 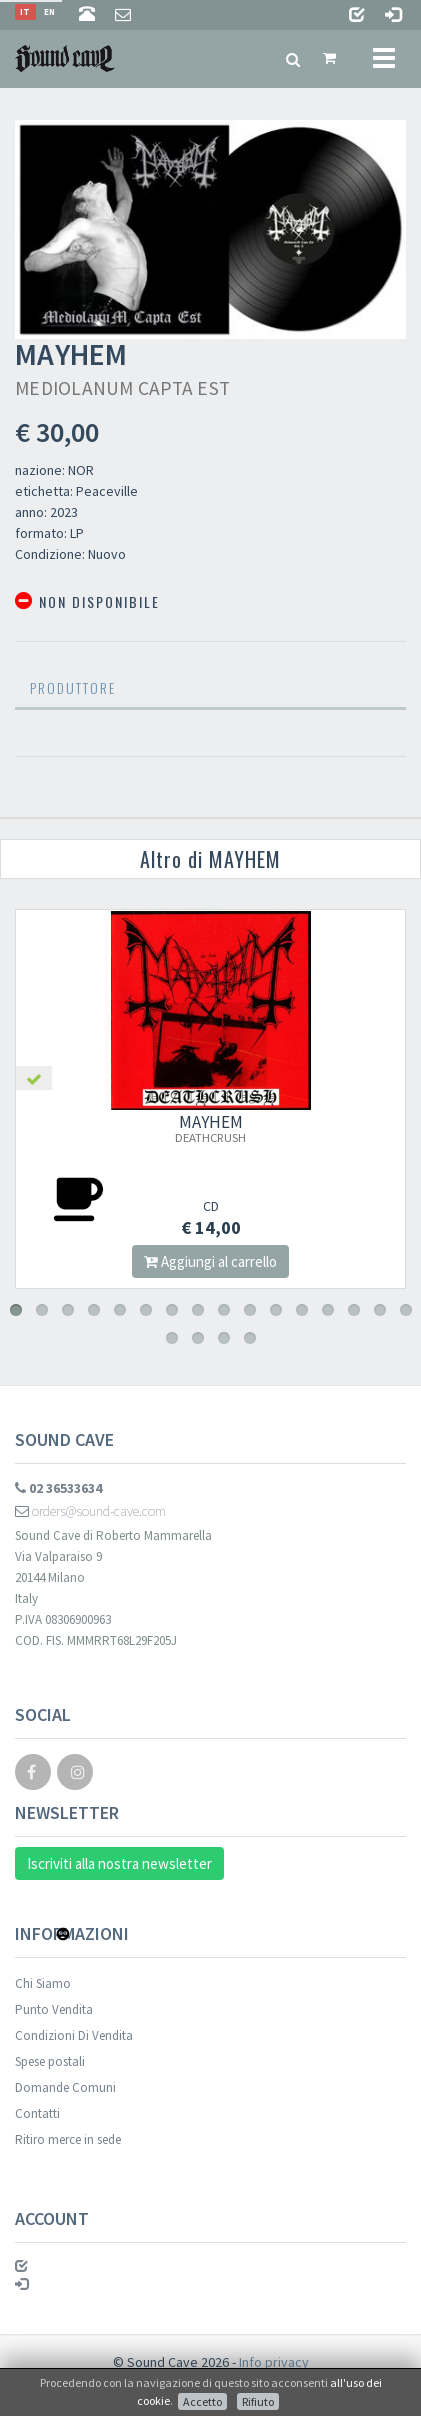 What do you see at coordinates (63, 1934) in the screenshot?
I see `flushed or surprised reaction emoji` at bounding box center [63, 1934].